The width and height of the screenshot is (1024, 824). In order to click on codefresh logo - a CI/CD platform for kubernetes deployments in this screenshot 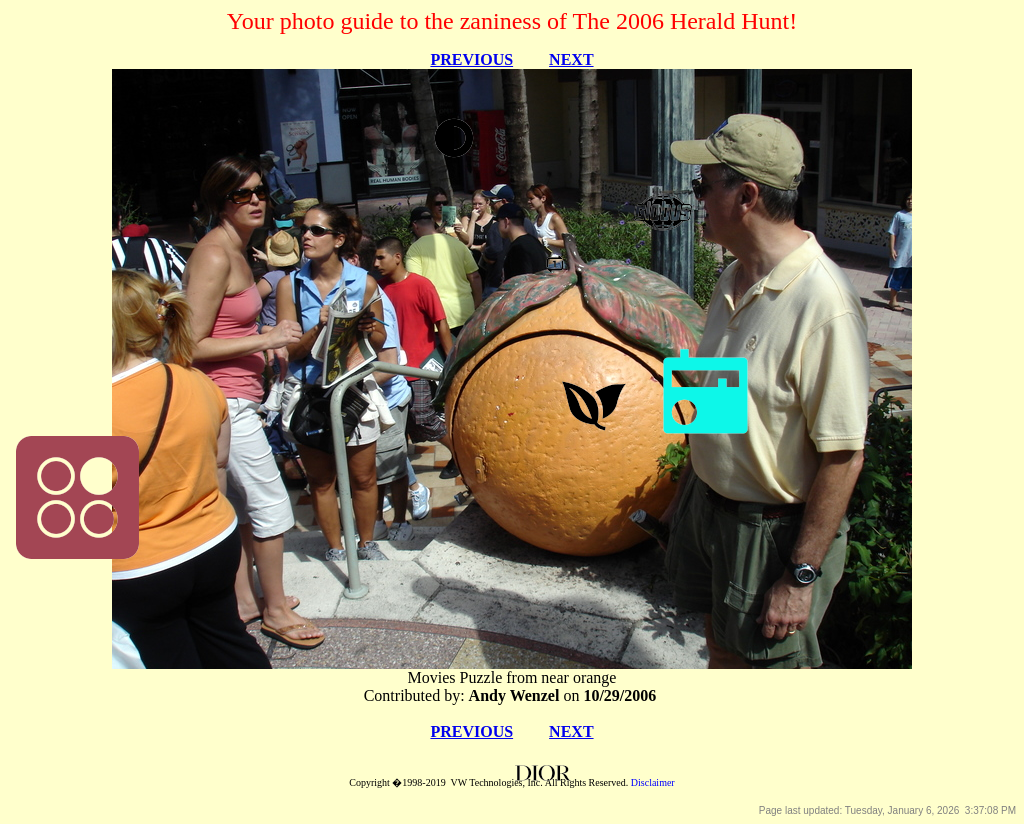, I will do `click(594, 406)`.